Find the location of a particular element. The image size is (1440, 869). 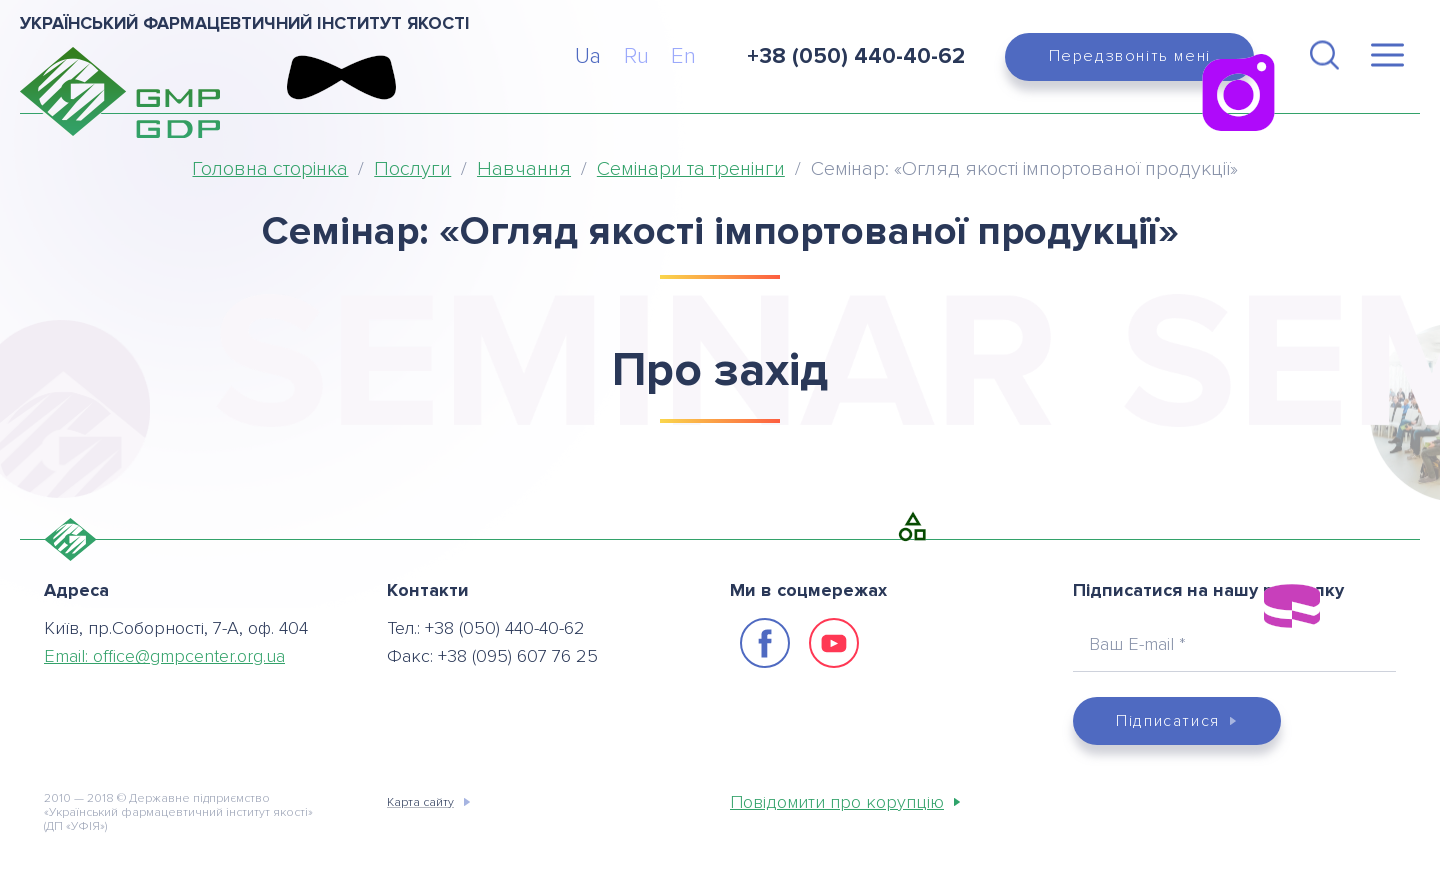

jhipster application framework logo is located at coordinates (341, 77).